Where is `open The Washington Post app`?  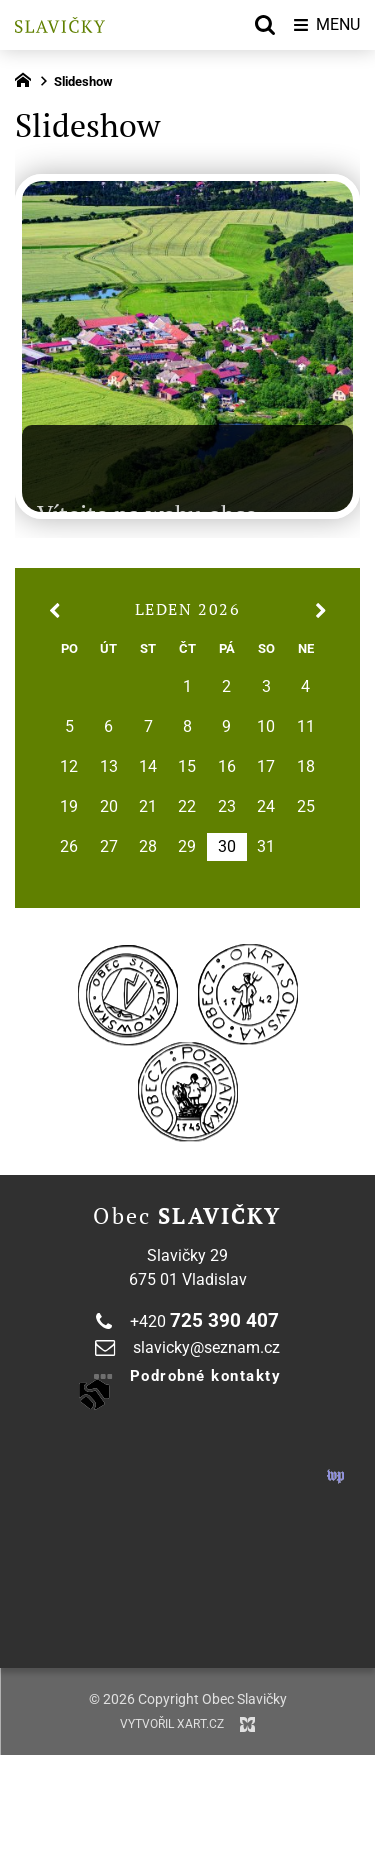
open The Washington Post app is located at coordinates (335, 1476).